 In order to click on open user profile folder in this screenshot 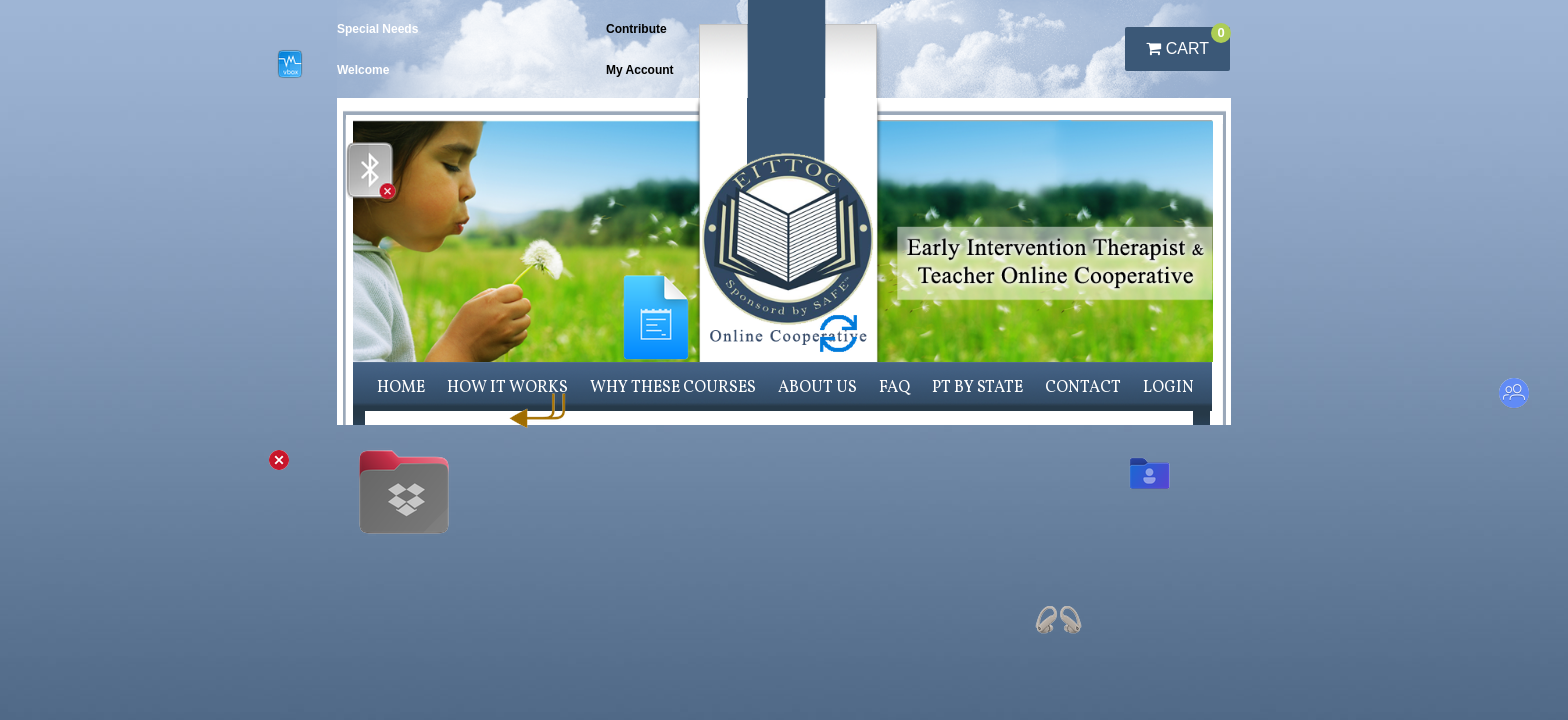, I will do `click(1149, 474)`.